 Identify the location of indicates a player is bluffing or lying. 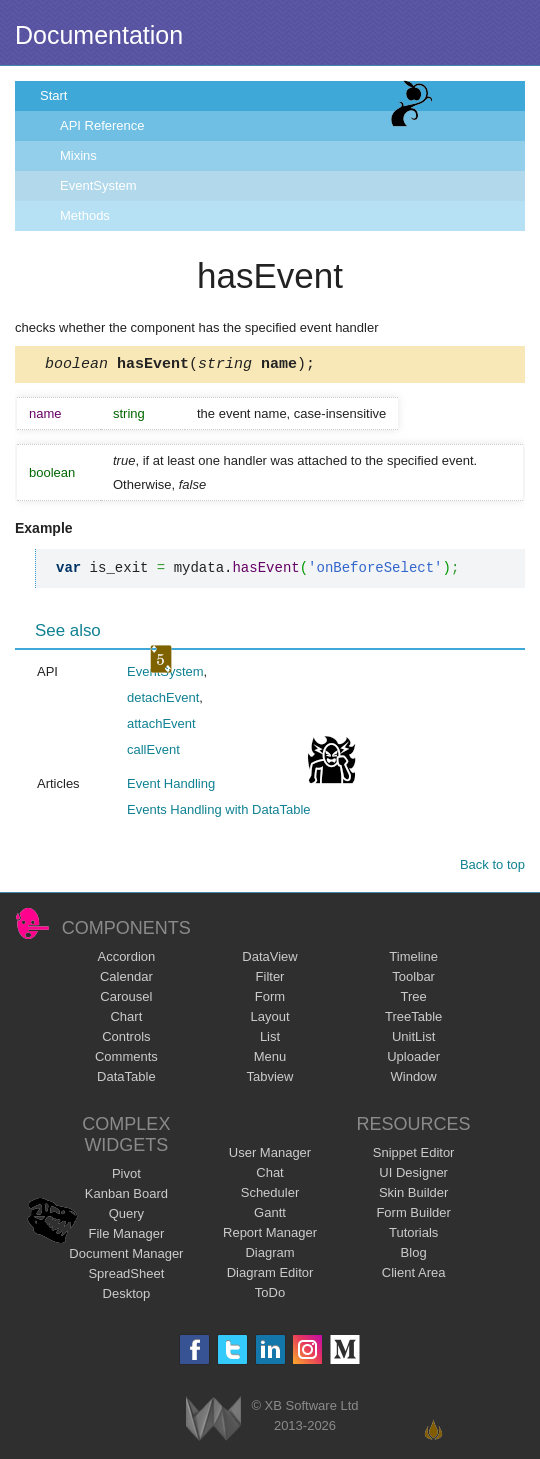
(32, 923).